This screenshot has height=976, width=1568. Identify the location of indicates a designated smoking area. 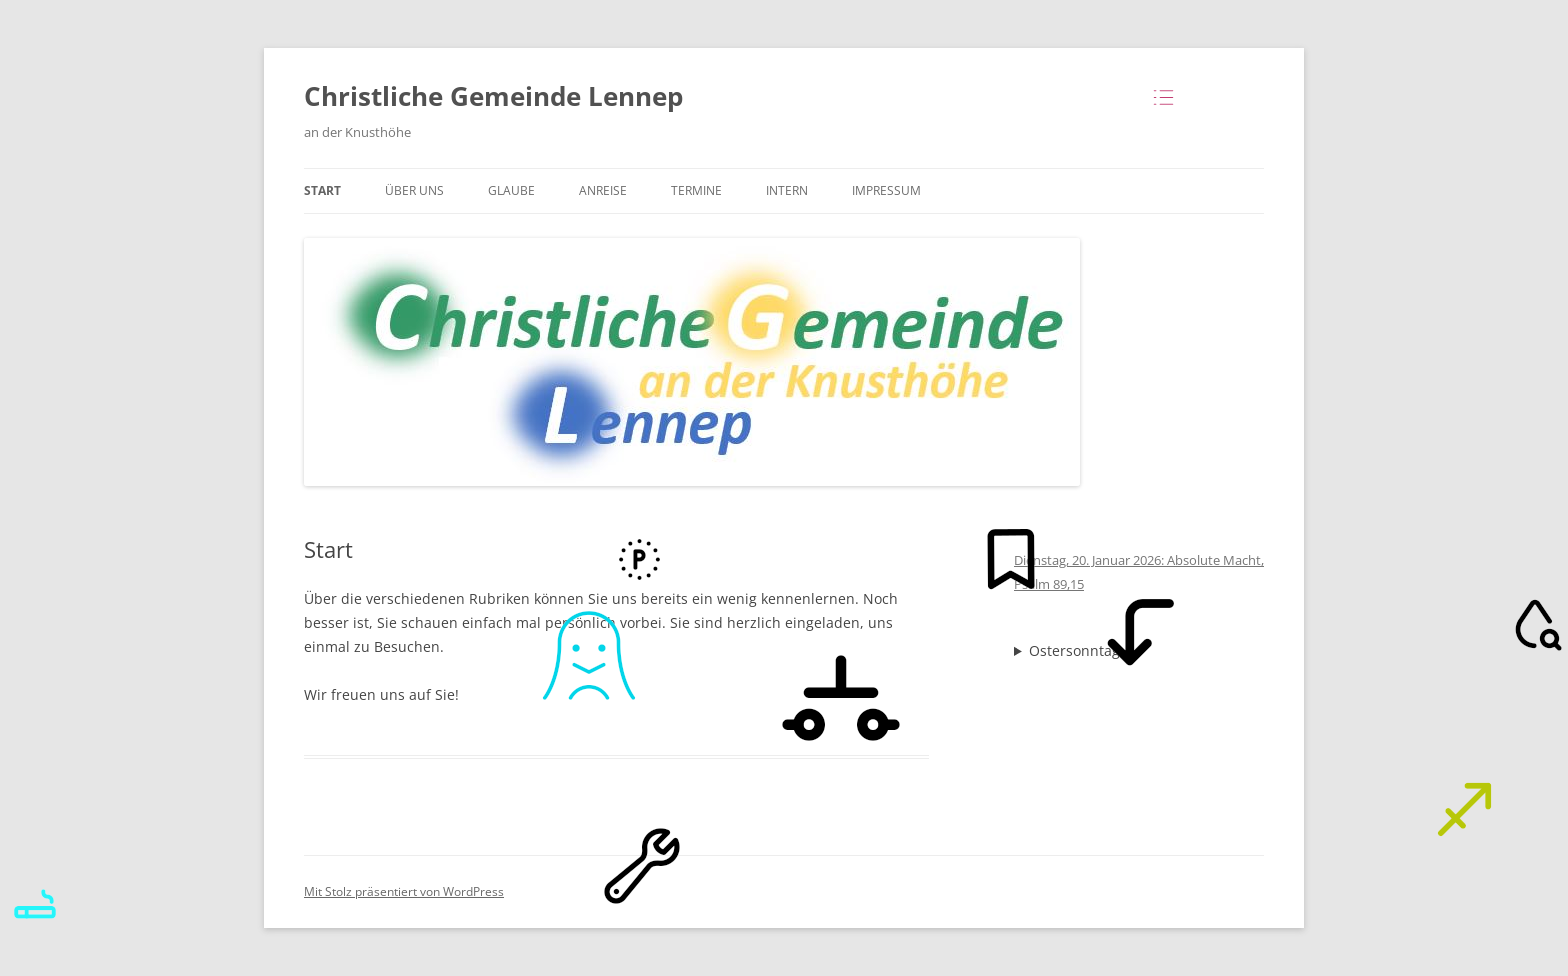
(35, 906).